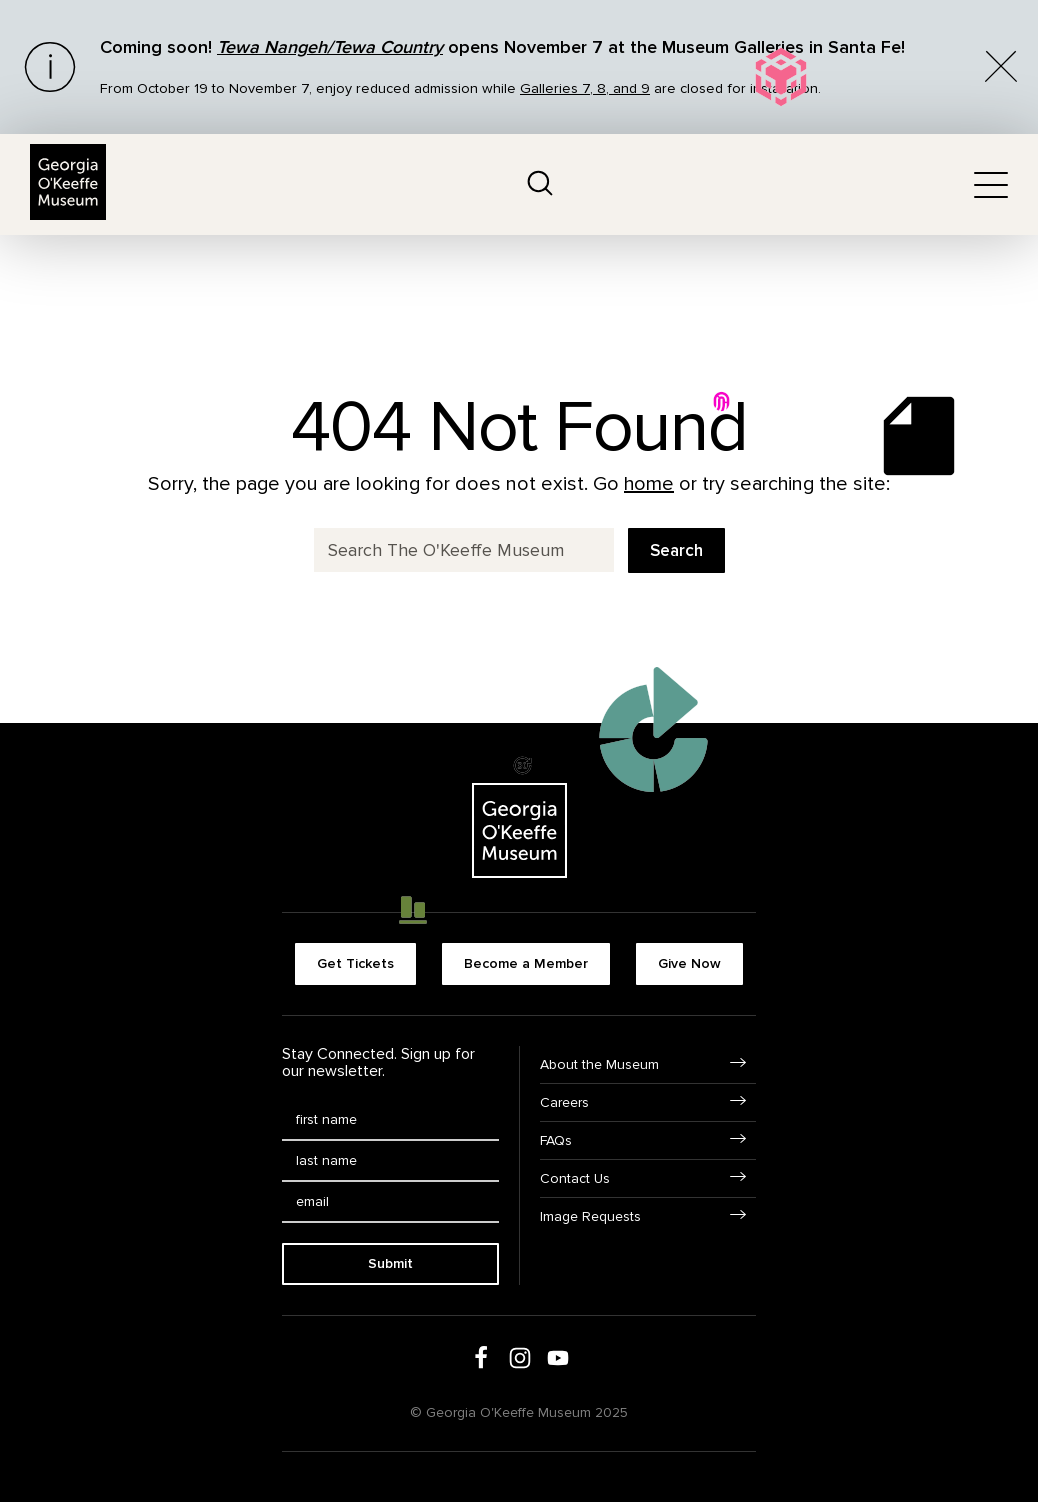  Describe the element at coordinates (919, 436) in the screenshot. I see `view or open a document` at that location.